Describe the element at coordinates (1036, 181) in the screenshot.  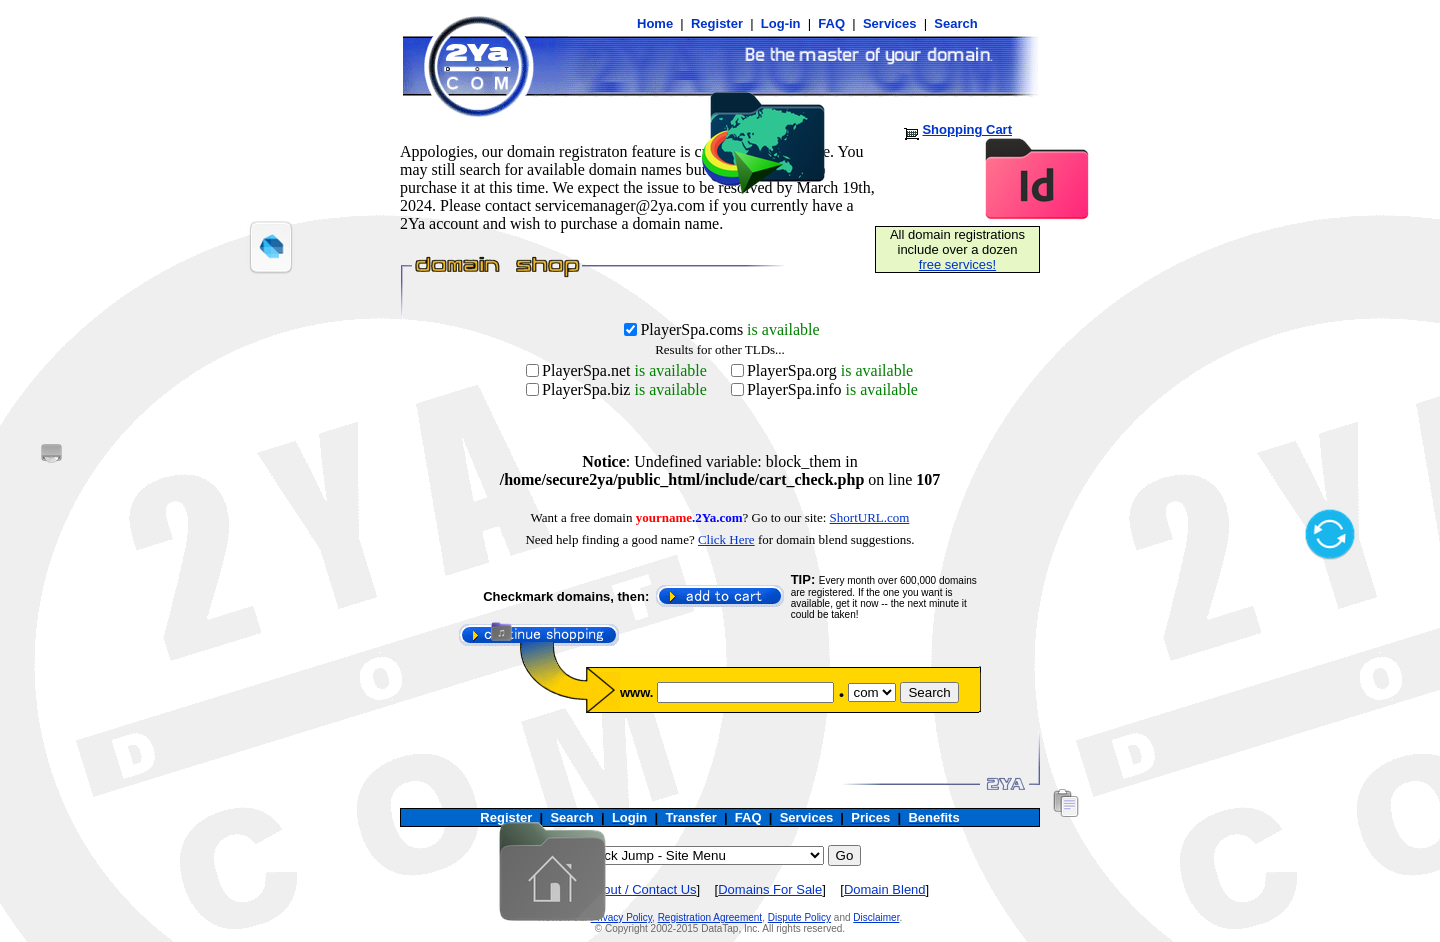
I see `folder containing adobe indesign project files` at that location.